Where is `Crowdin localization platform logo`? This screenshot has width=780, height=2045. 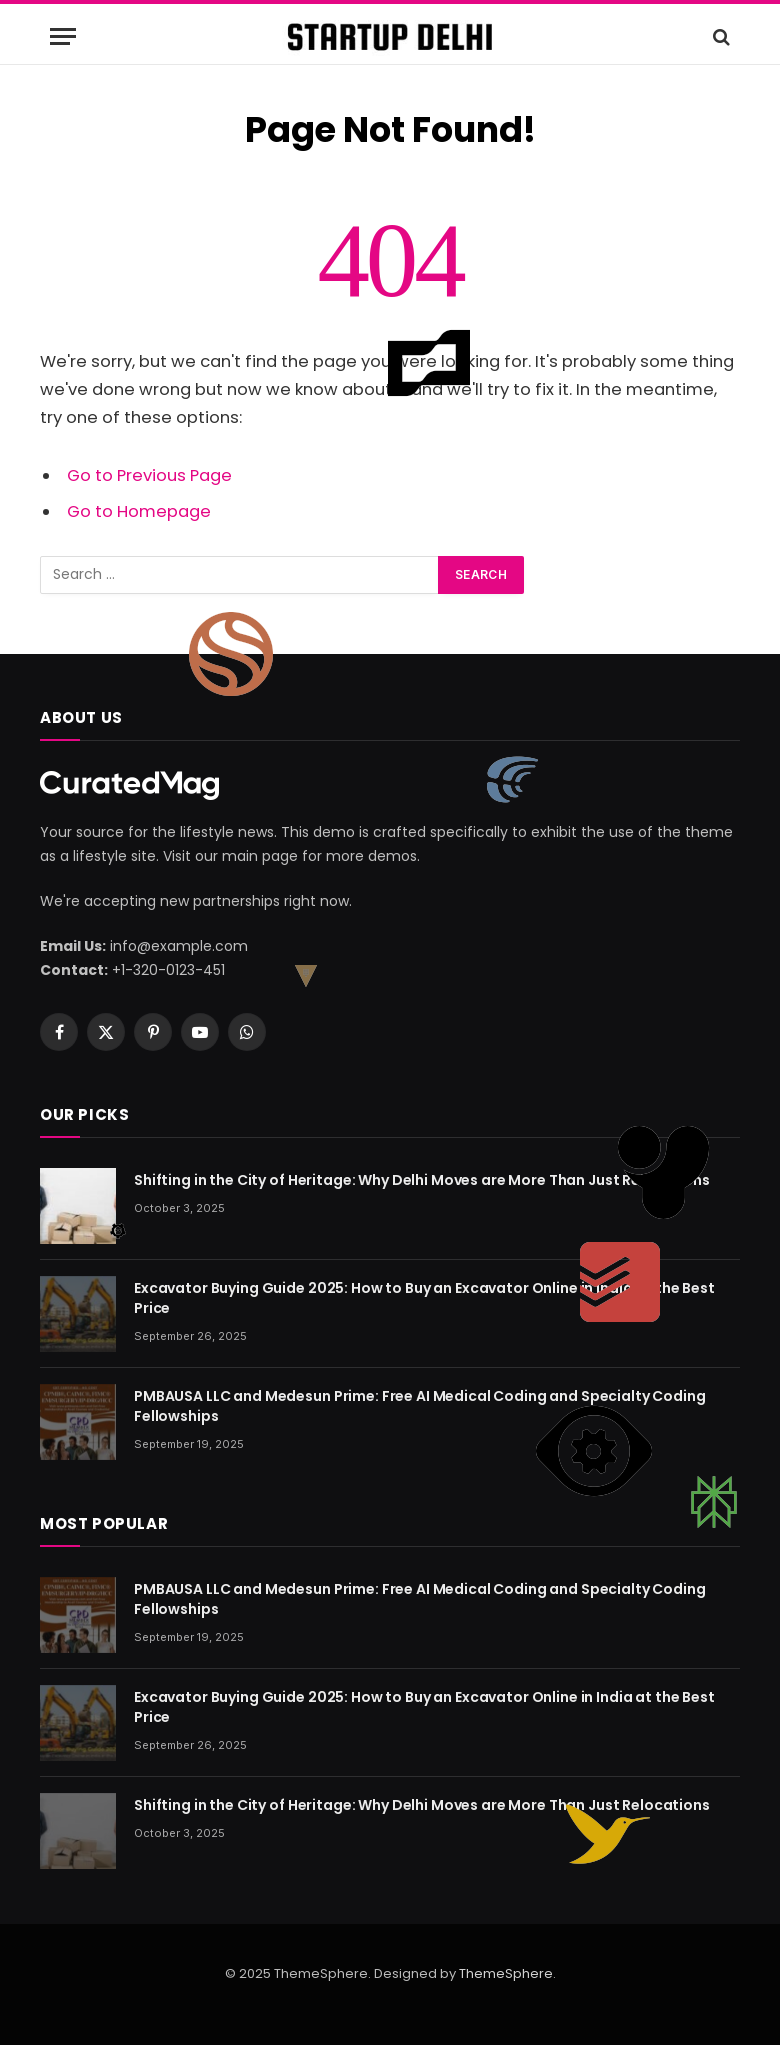
Crowdin localization platform logo is located at coordinates (512, 779).